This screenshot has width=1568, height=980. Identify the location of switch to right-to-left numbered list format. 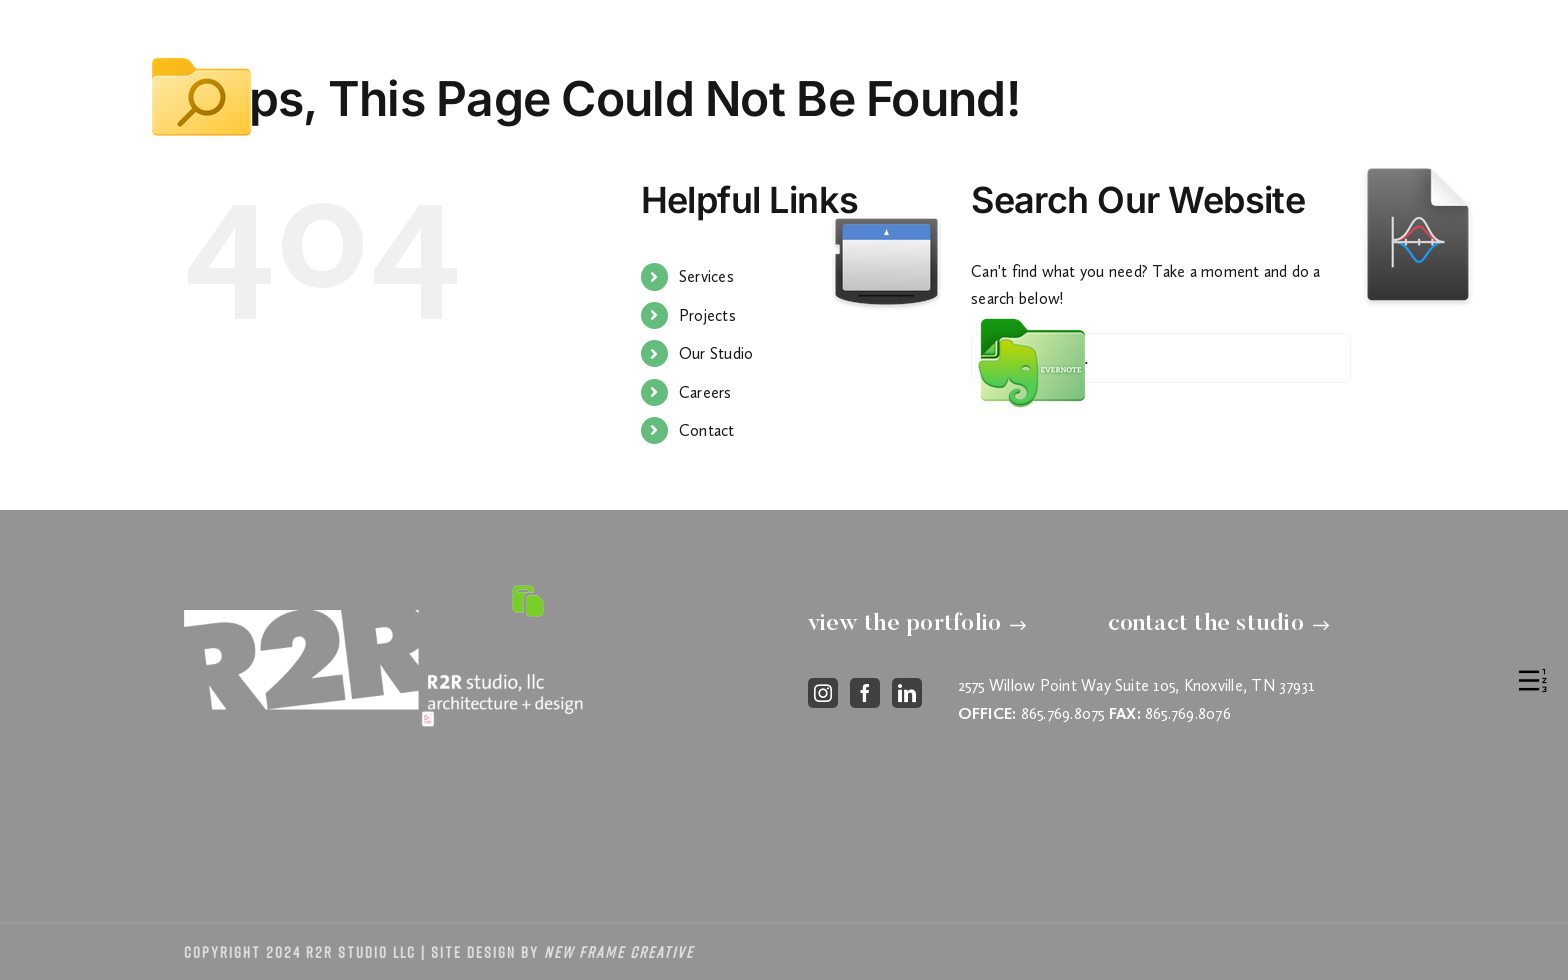
(1533, 680).